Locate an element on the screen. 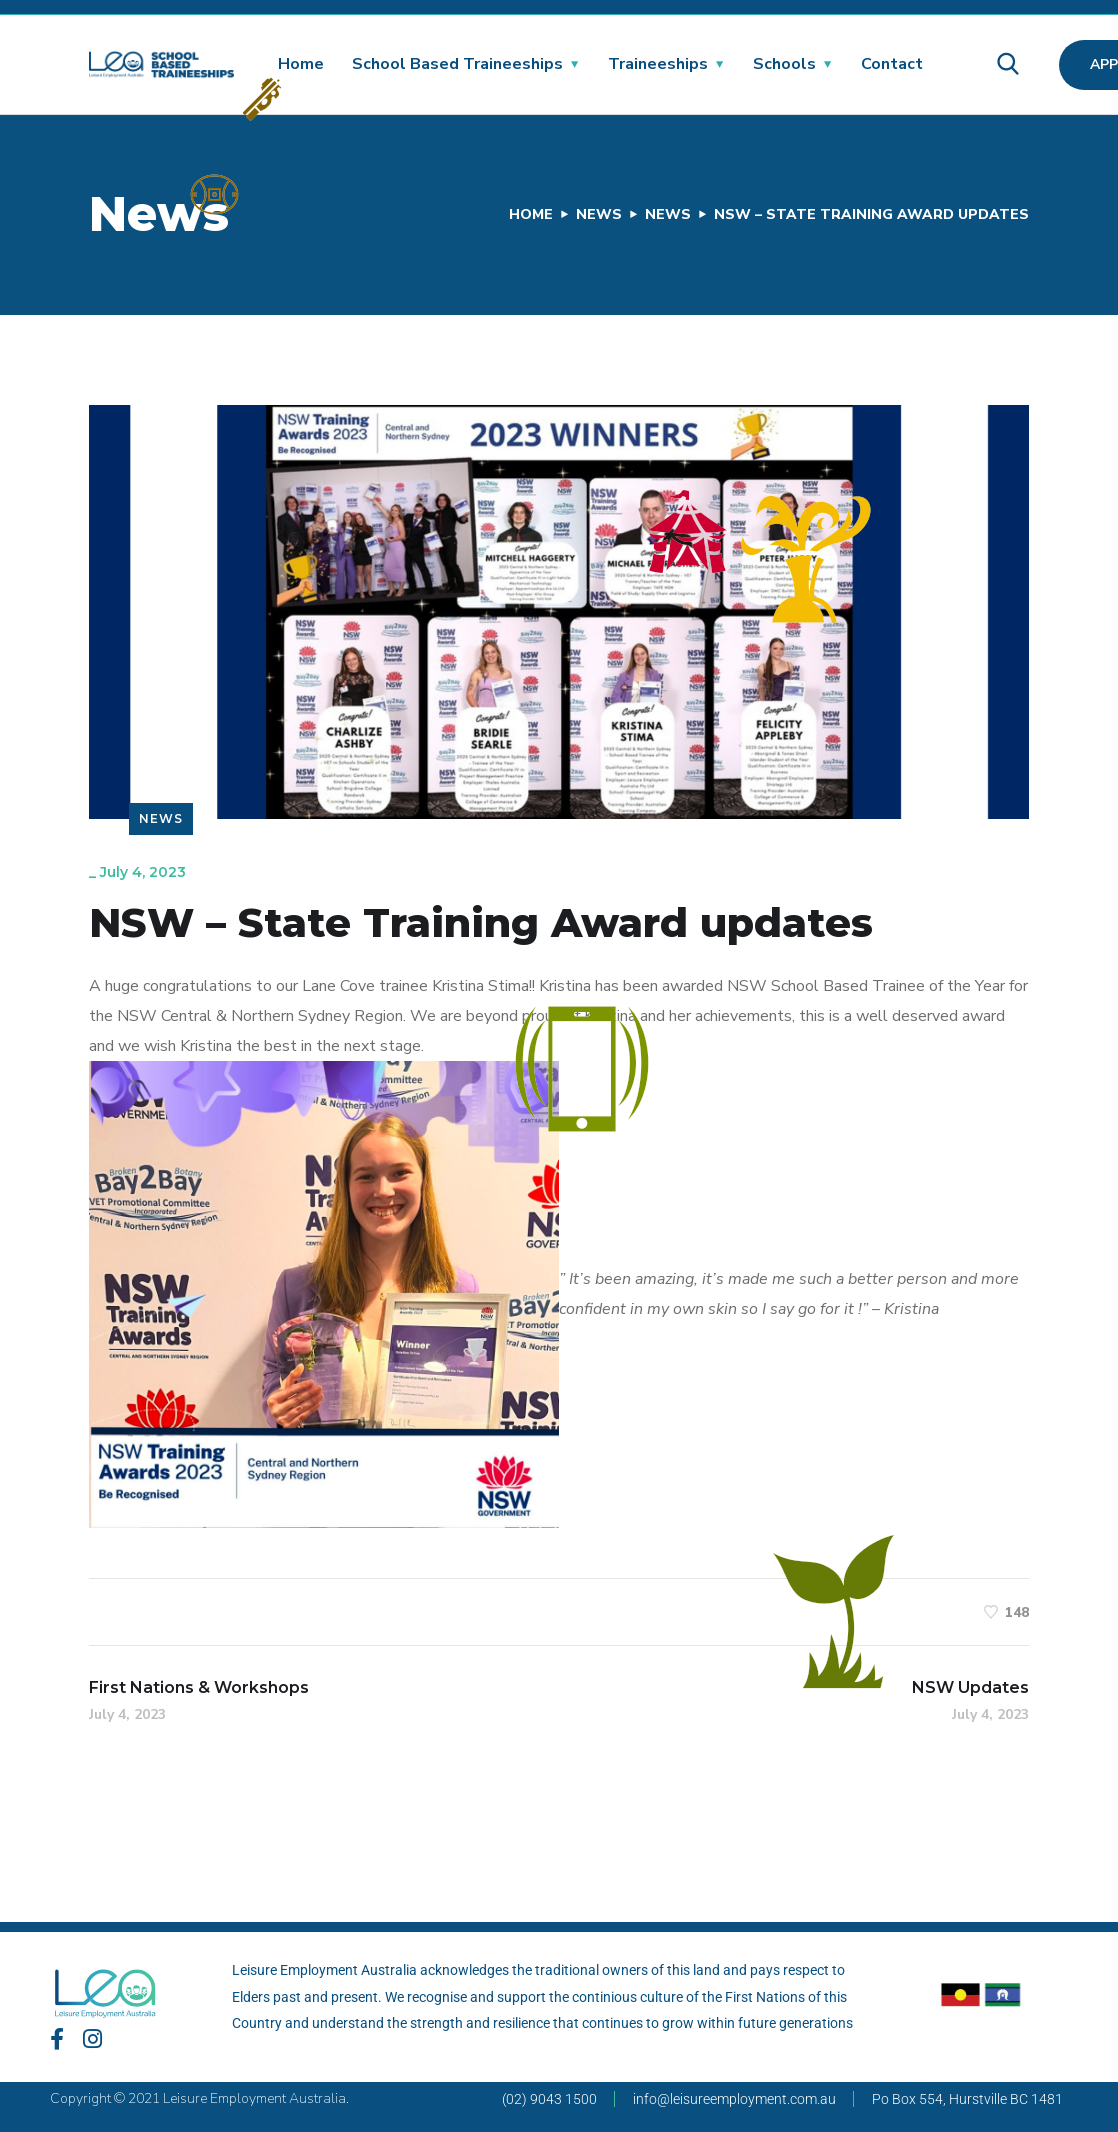 The height and width of the screenshot is (2132, 1118). incoming call or notification alert is located at coordinates (582, 1069).